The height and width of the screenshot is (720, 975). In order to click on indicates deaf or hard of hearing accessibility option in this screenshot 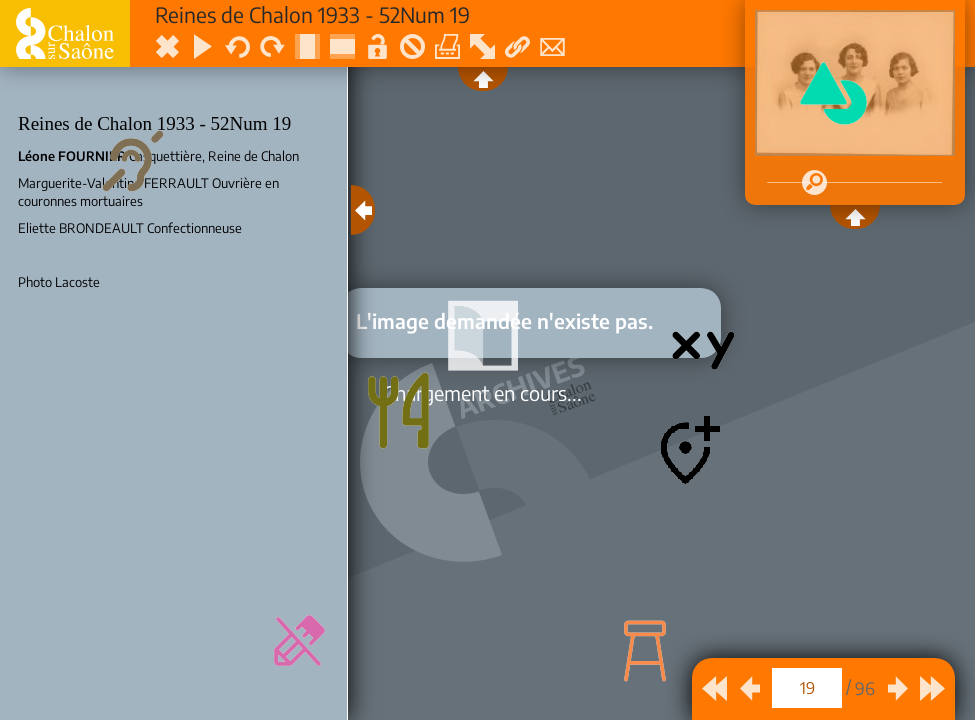, I will do `click(133, 161)`.